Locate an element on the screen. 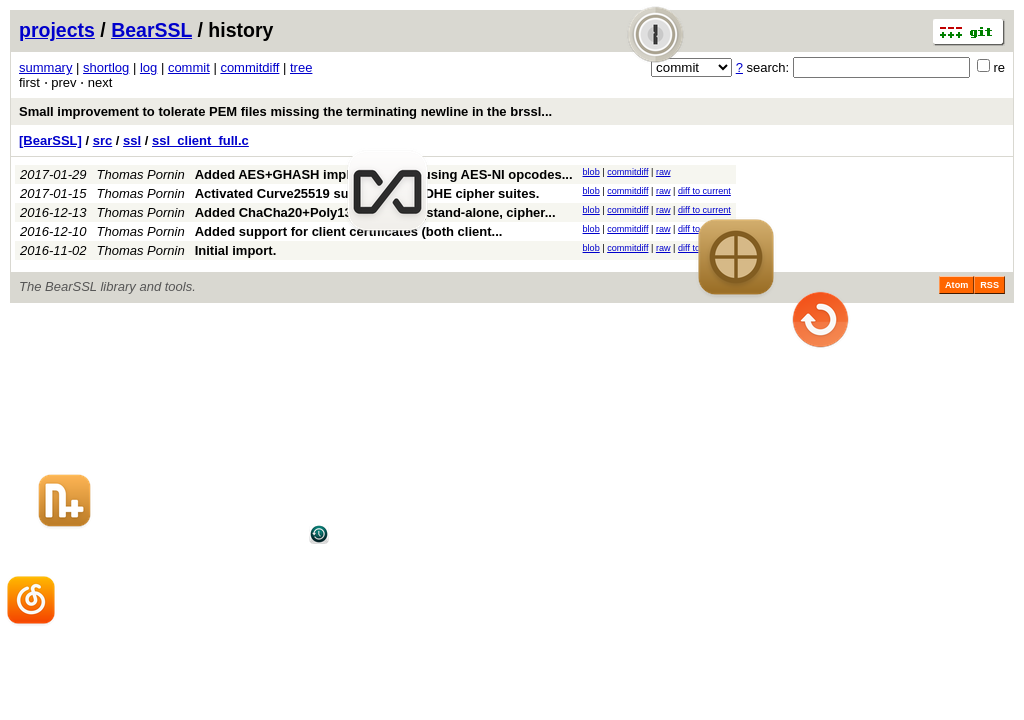 The height and width of the screenshot is (720, 1024). open the passwords app is located at coordinates (655, 34).